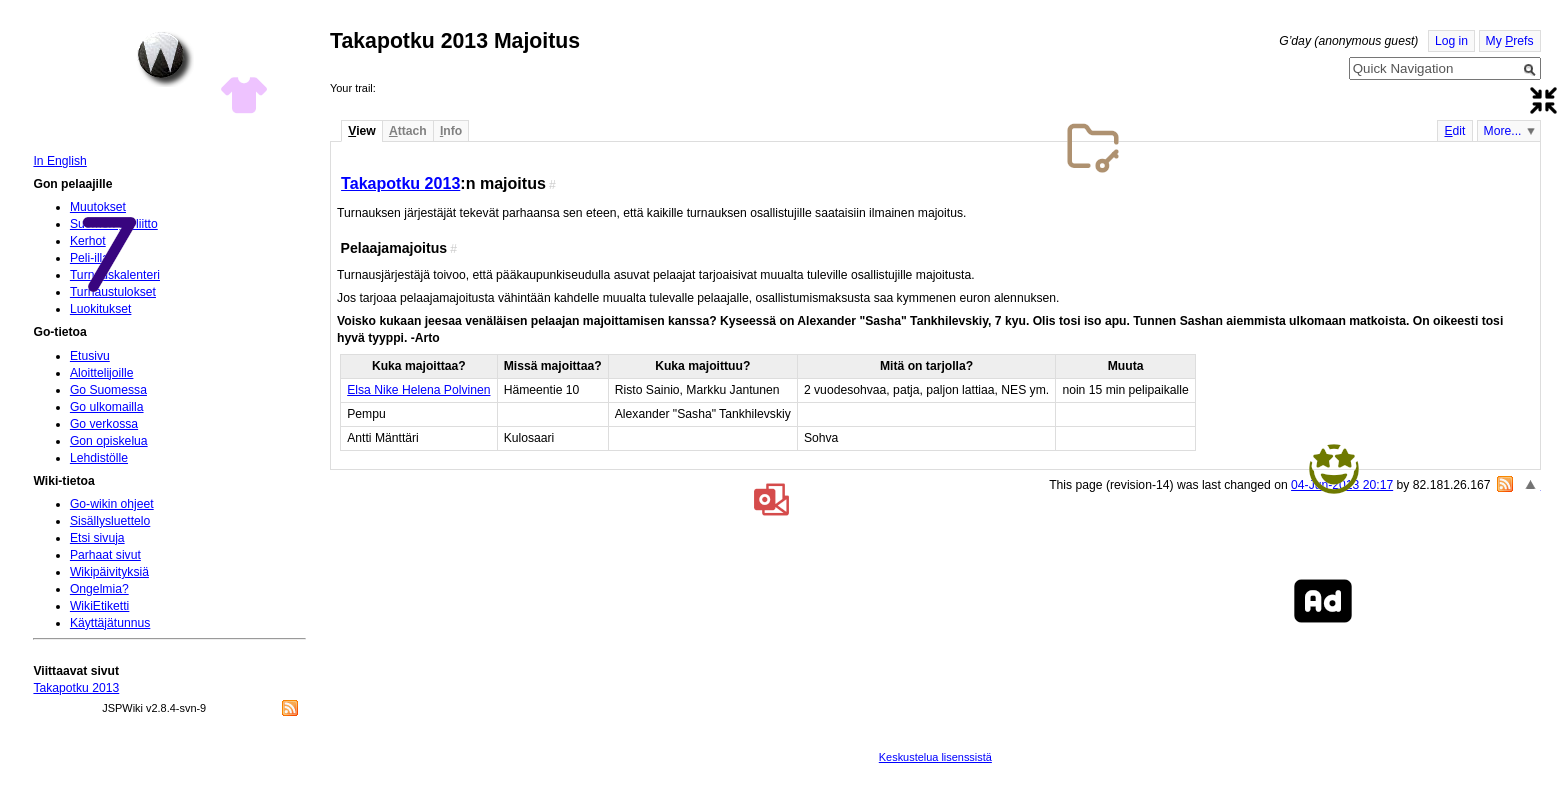  Describe the element at coordinates (1323, 601) in the screenshot. I see `indicates an advertisement or sponsored content` at that location.